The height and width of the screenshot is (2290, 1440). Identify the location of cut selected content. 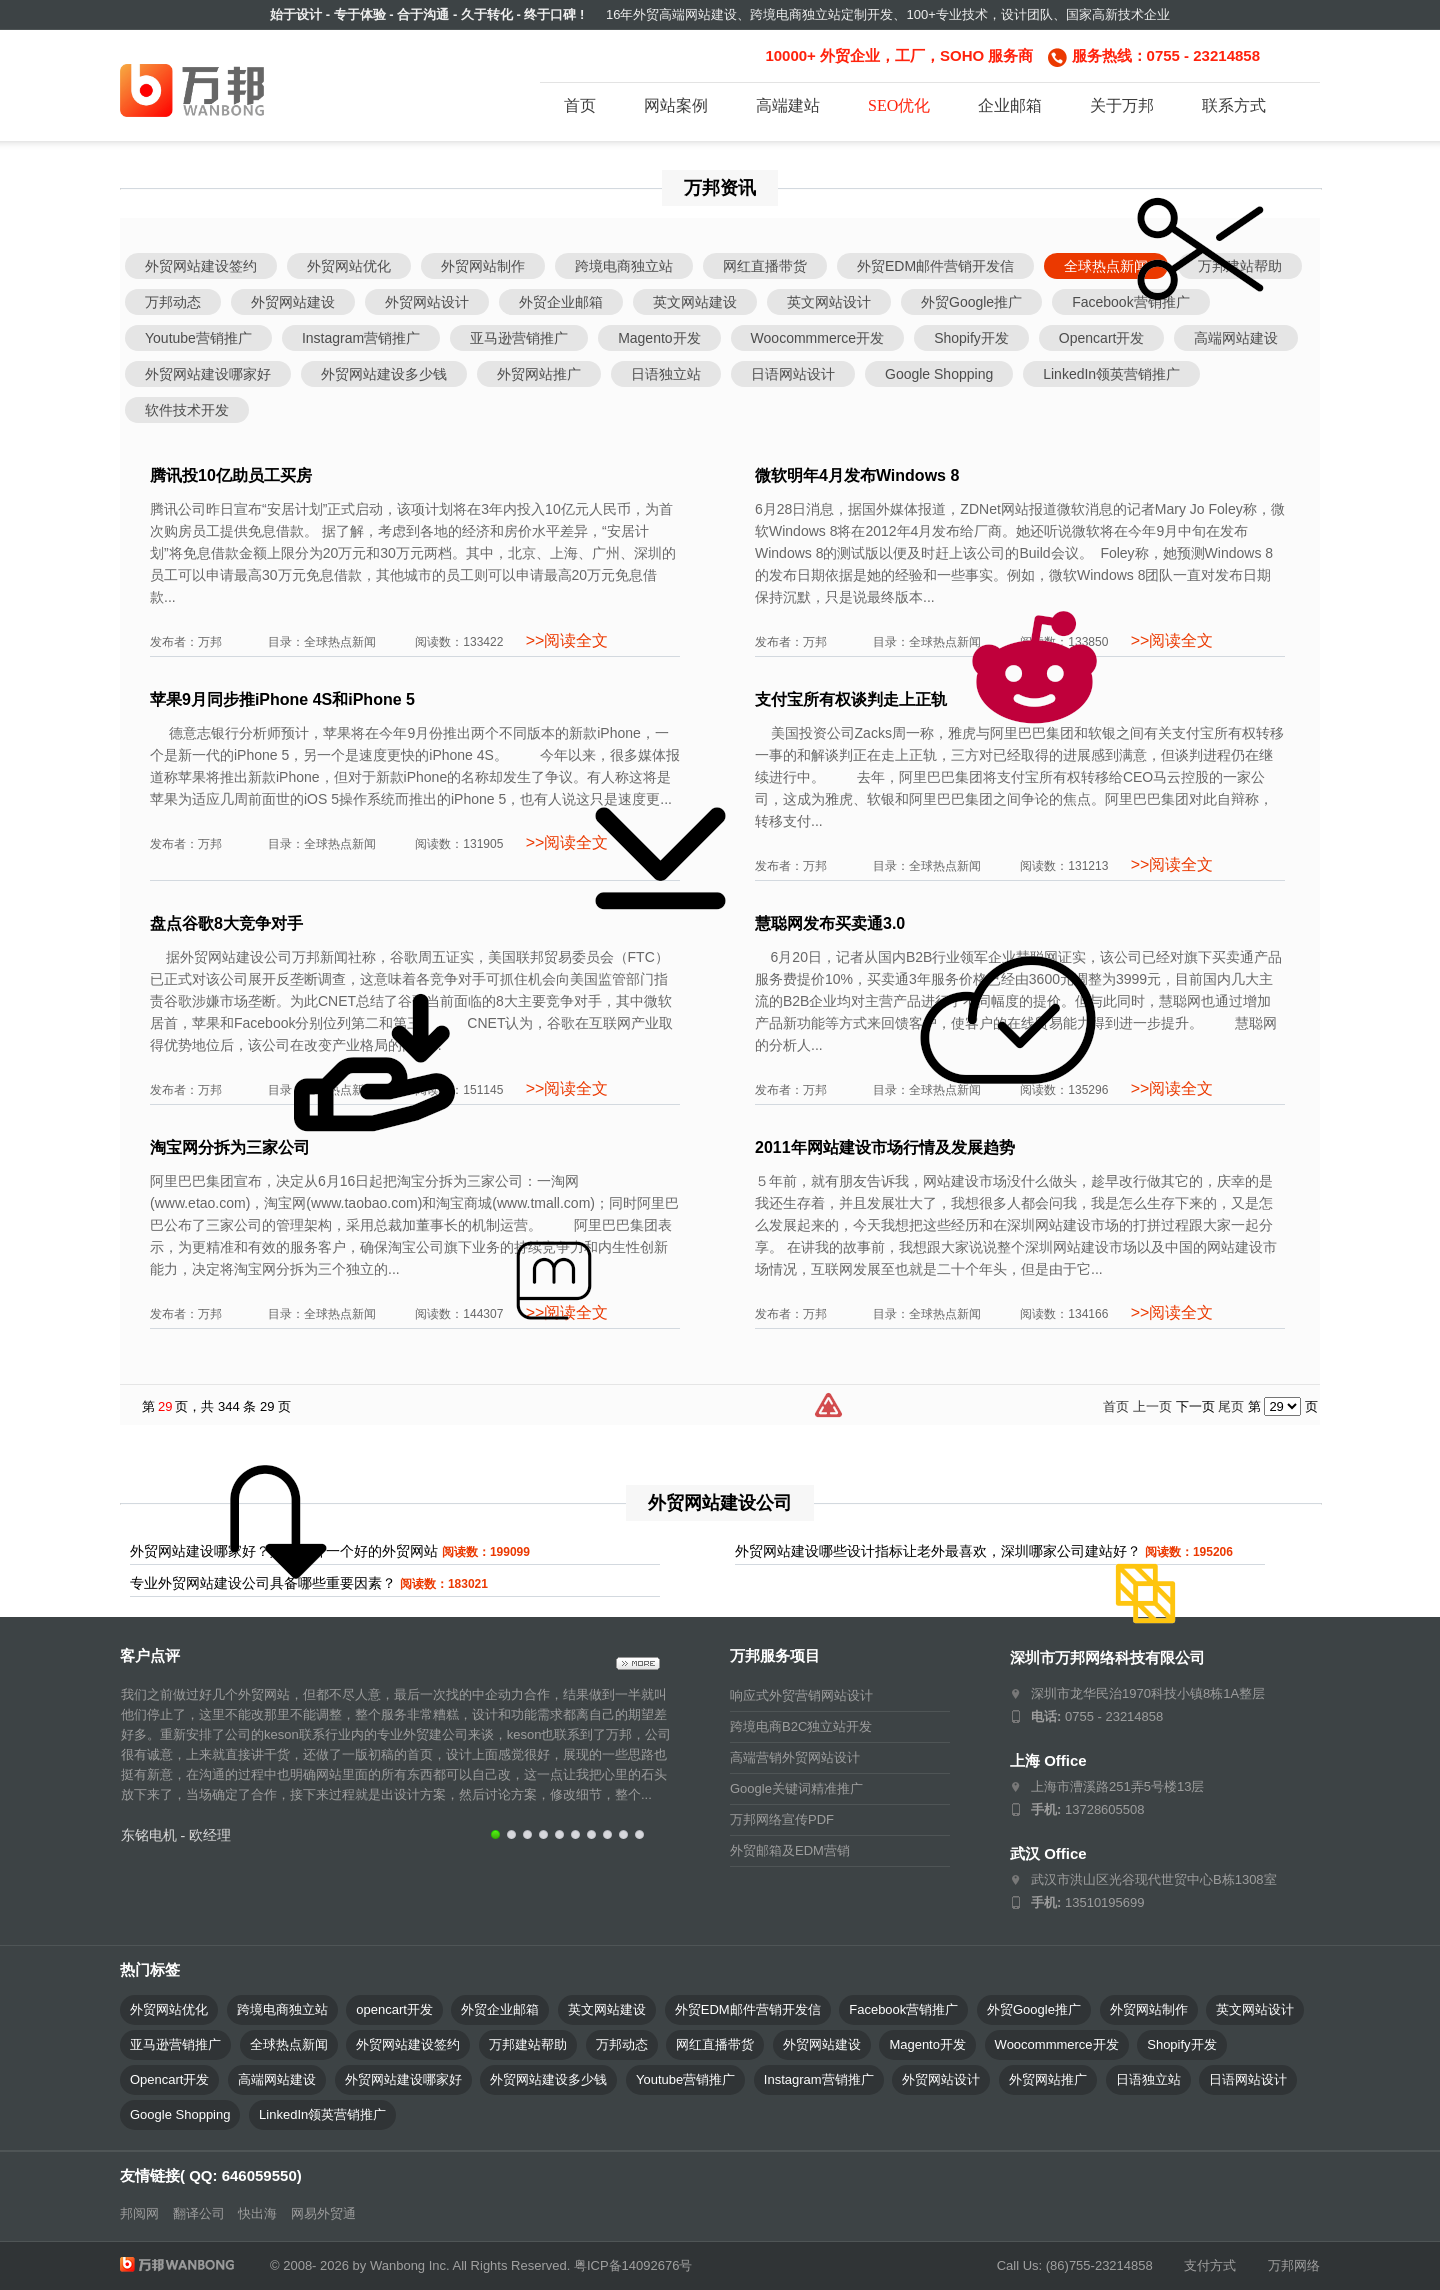
(1198, 249).